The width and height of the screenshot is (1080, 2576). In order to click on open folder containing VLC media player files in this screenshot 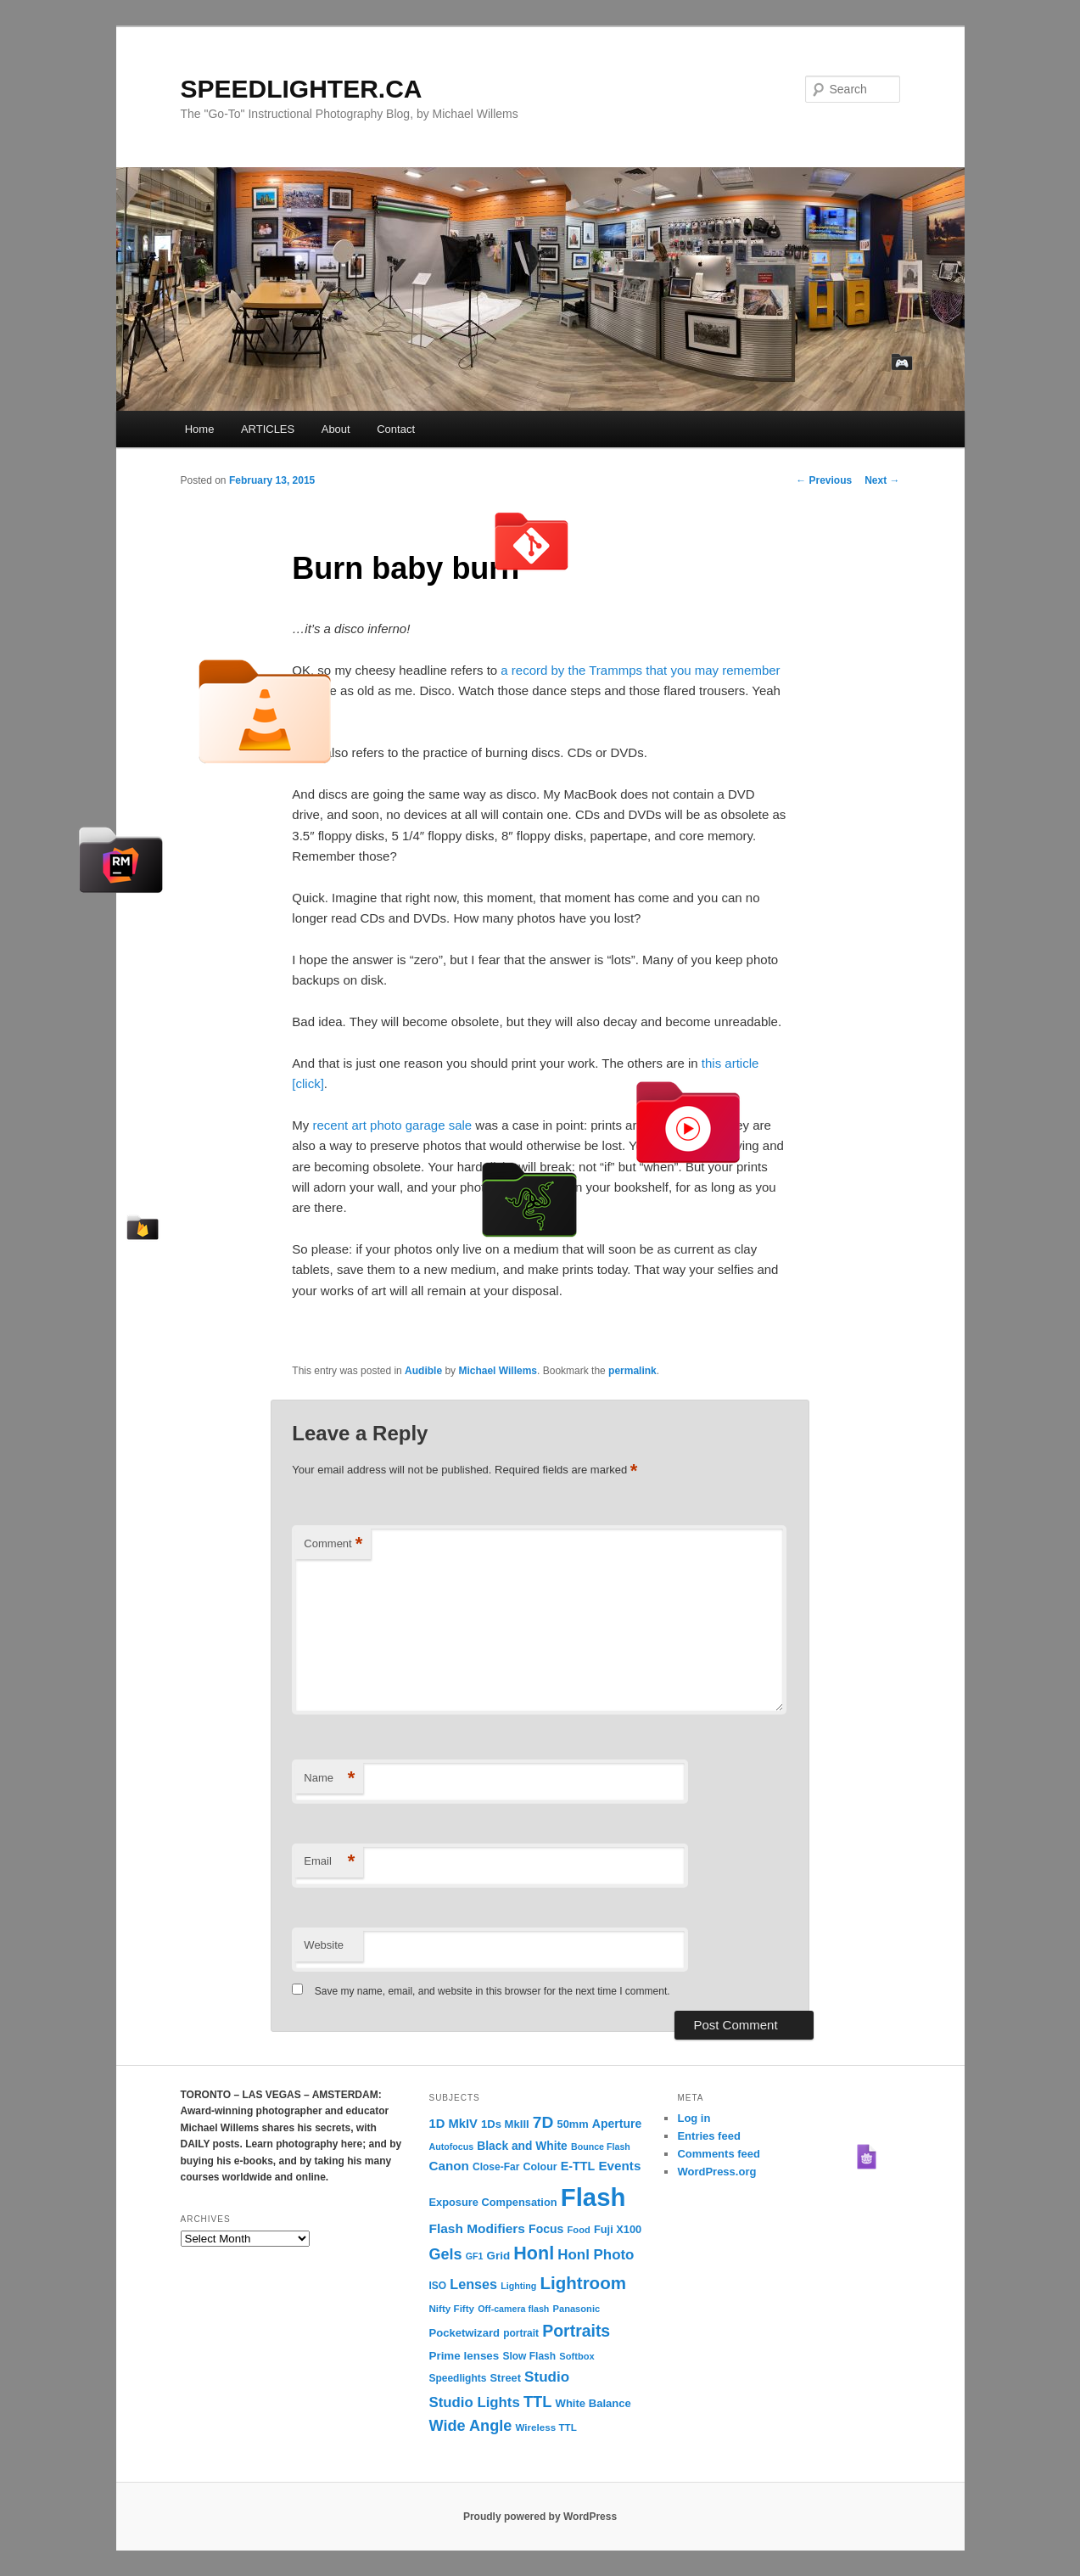, I will do `click(264, 715)`.